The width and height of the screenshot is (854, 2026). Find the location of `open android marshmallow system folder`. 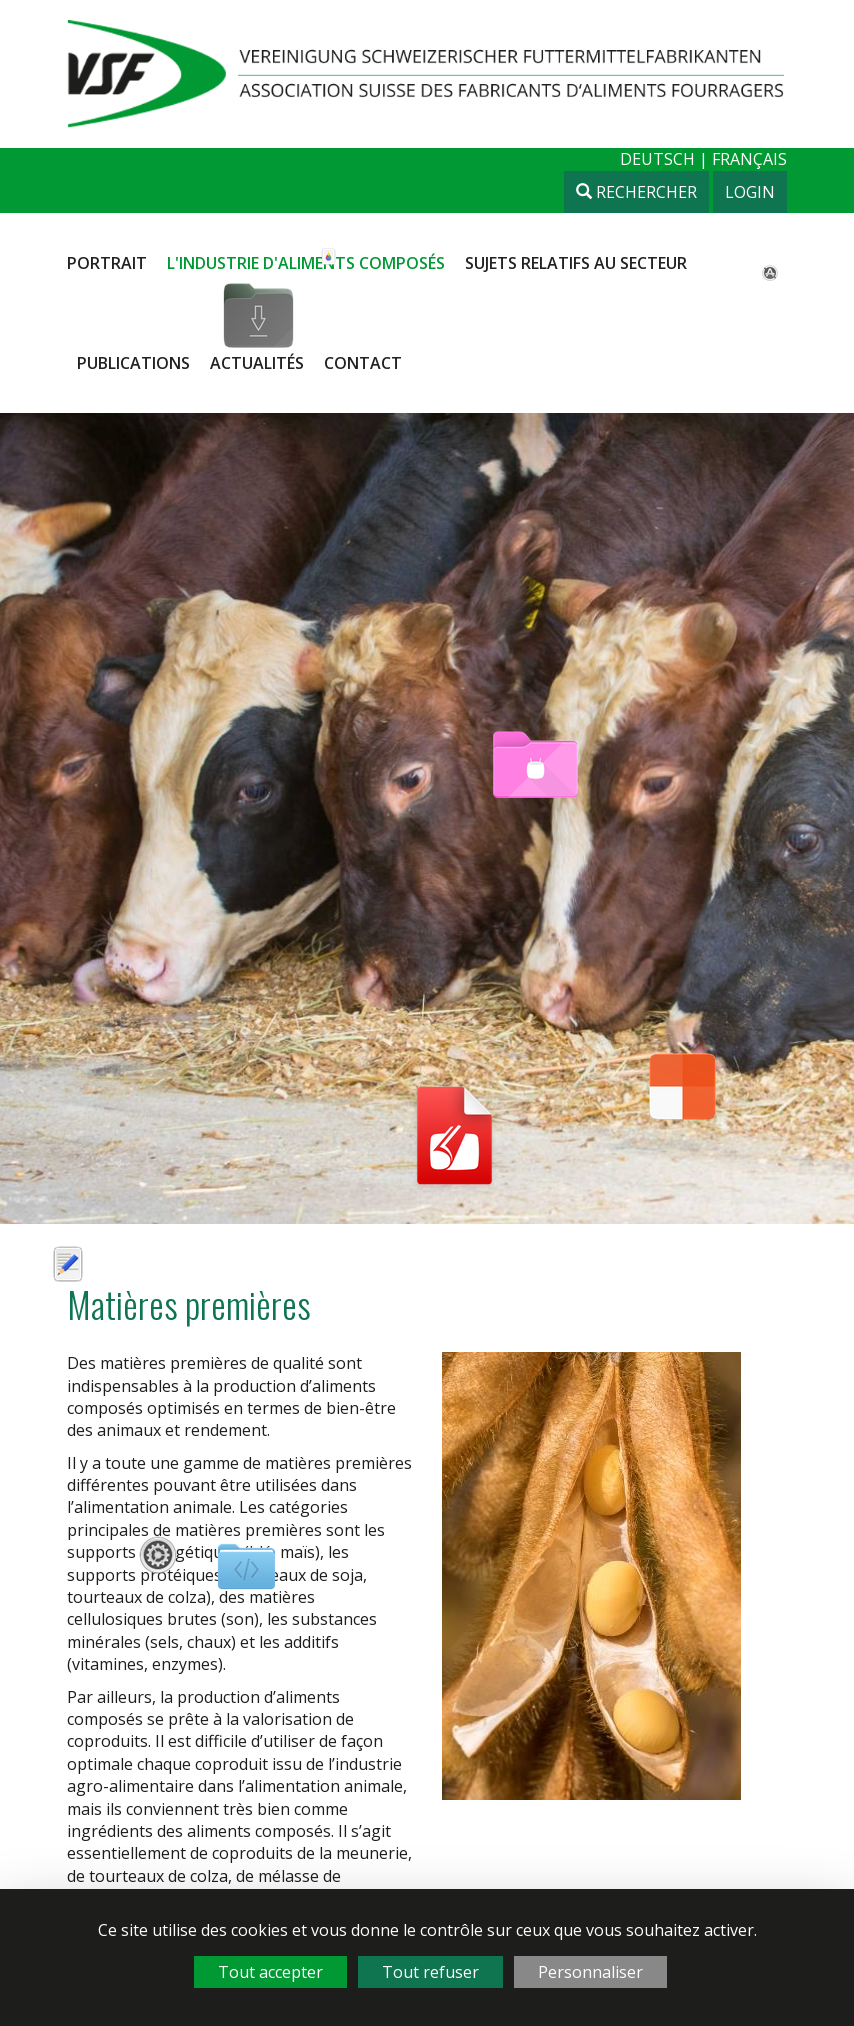

open android marshmallow system folder is located at coordinates (535, 767).